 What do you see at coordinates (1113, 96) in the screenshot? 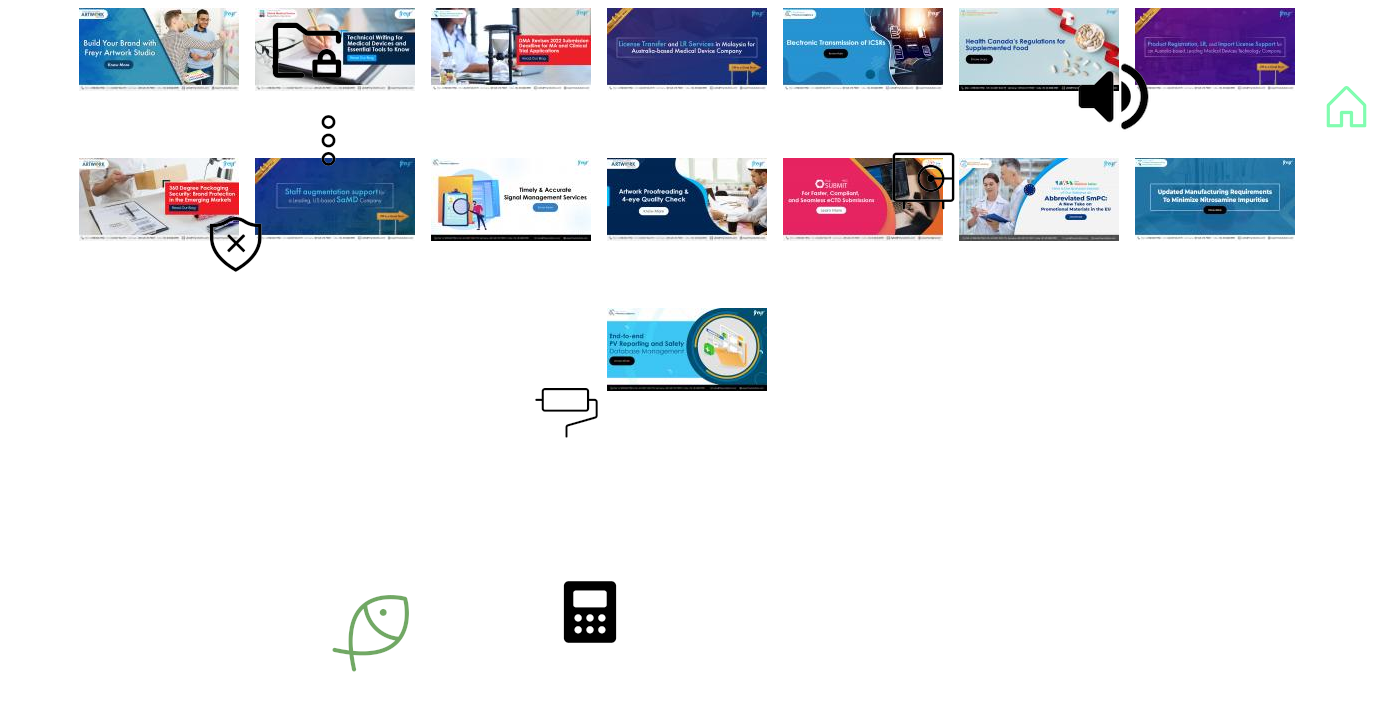
I see `increase or unmute audio volume` at bounding box center [1113, 96].